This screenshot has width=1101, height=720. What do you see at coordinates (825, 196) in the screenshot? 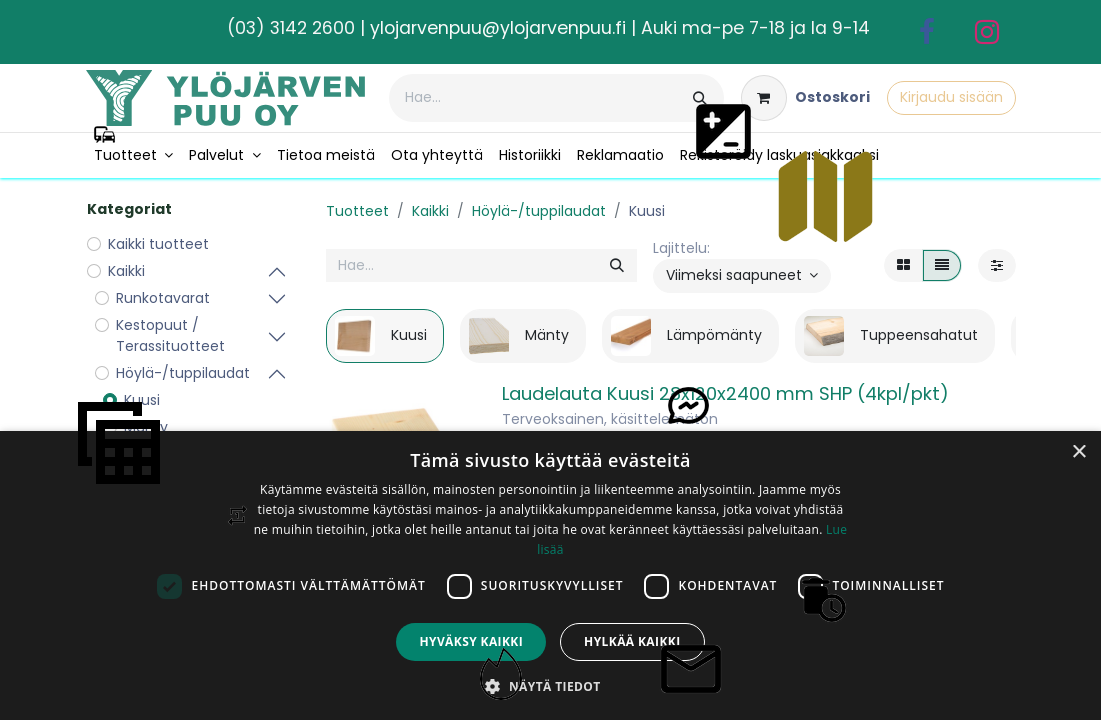
I see `open the map view` at bounding box center [825, 196].